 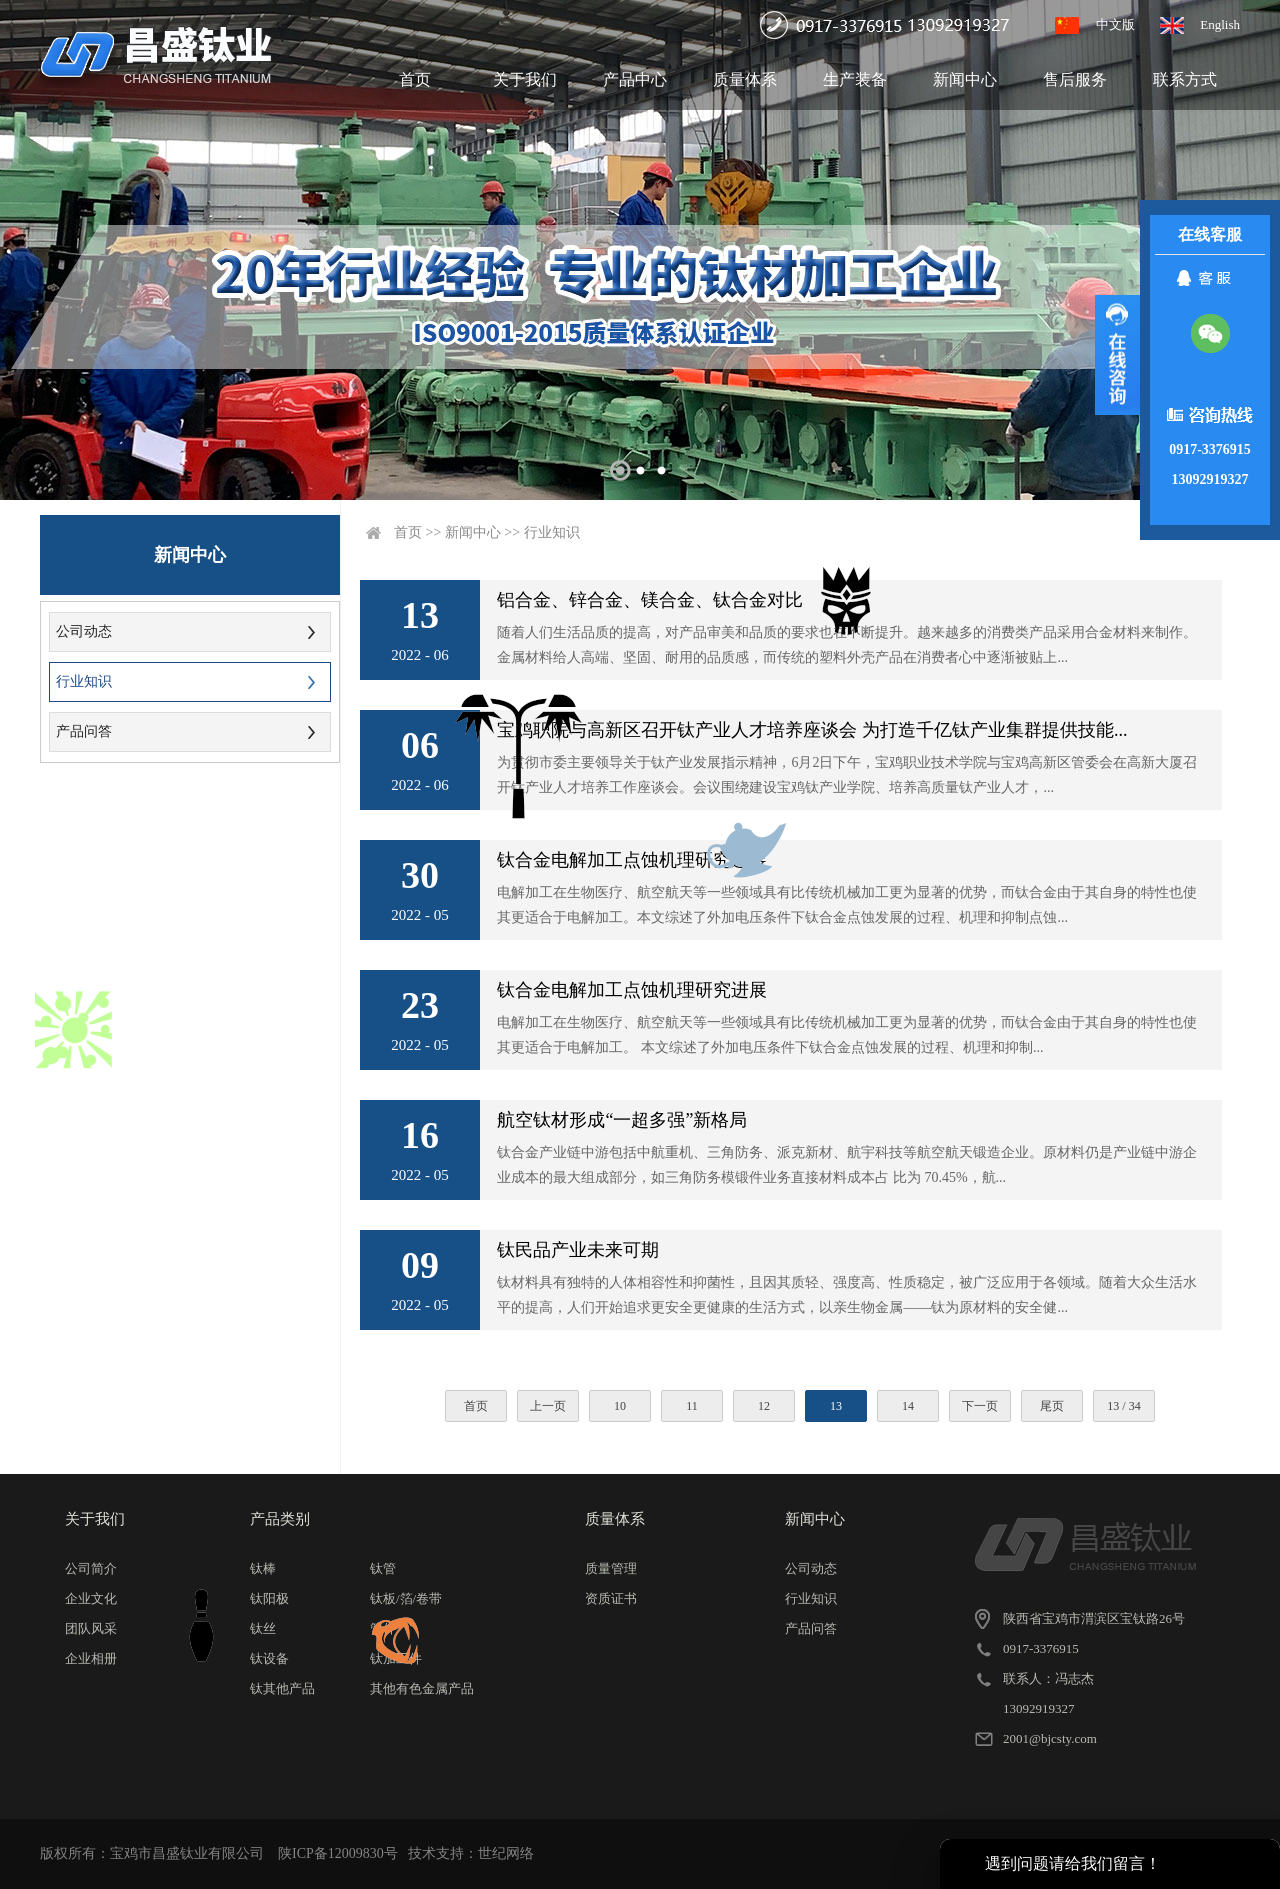 What do you see at coordinates (395, 1640) in the screenshot?
I see `indicates a beast or creature type in a game interface` at bounding box center [395, 1640].